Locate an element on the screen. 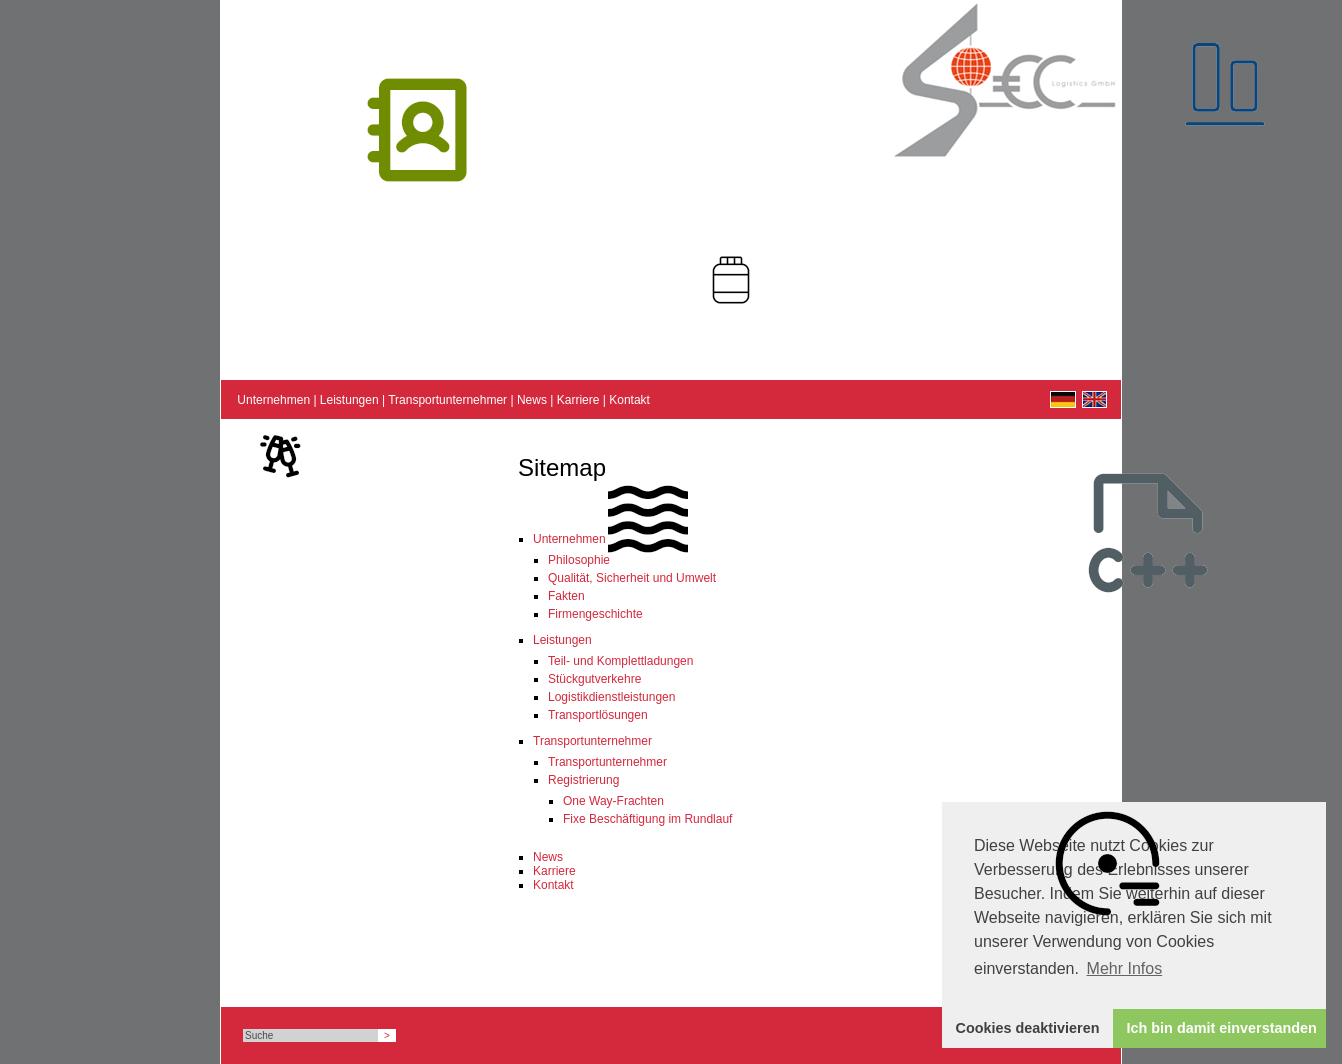 The image size is (1342, 1064). celebrate a milestone or achievement is located at coordinates (281, 456).